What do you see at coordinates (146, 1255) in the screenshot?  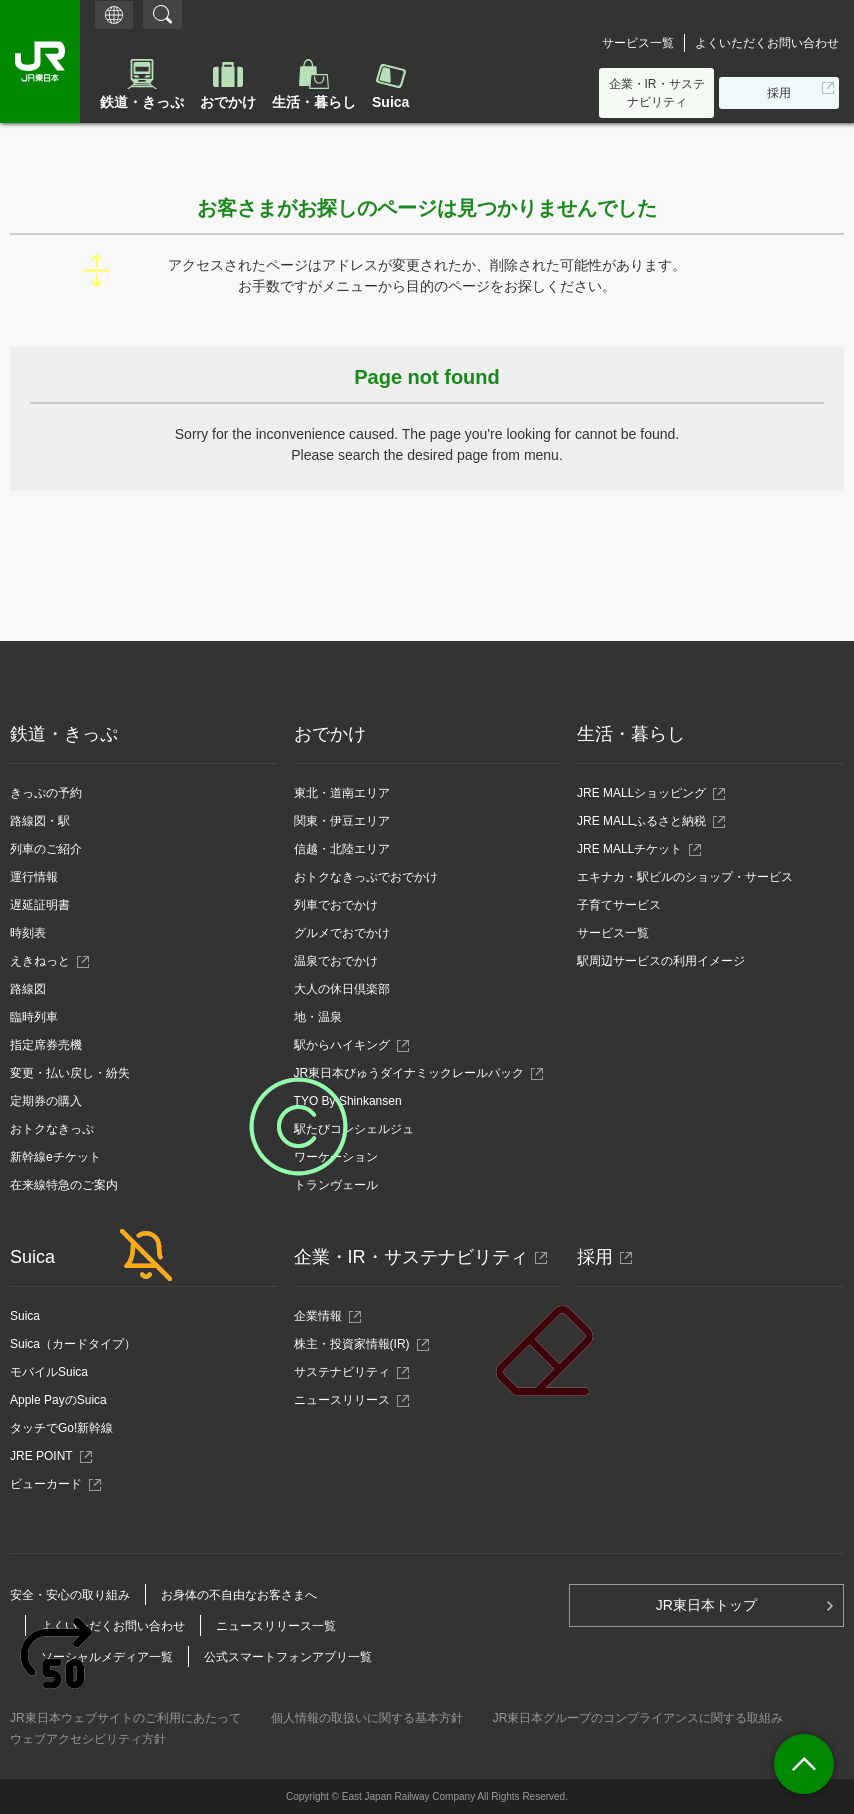 I see `mute notifications` at bounding box center [146, 1255].